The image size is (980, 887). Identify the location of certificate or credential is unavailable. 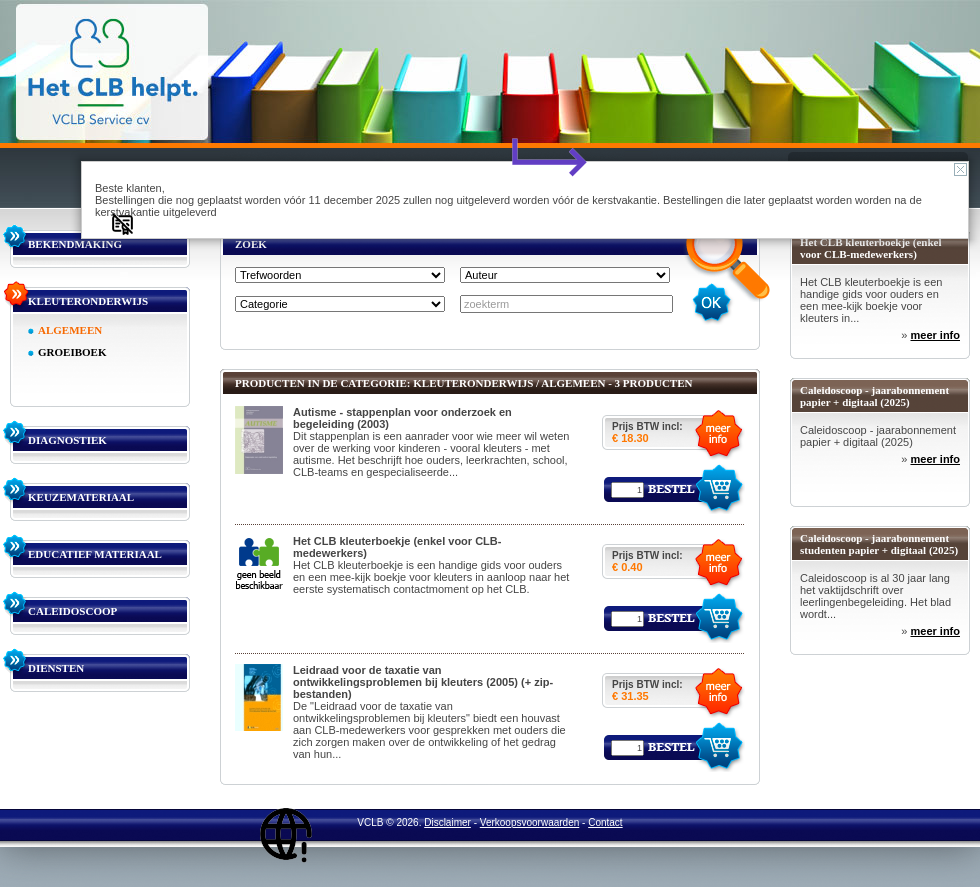
(122, 223).